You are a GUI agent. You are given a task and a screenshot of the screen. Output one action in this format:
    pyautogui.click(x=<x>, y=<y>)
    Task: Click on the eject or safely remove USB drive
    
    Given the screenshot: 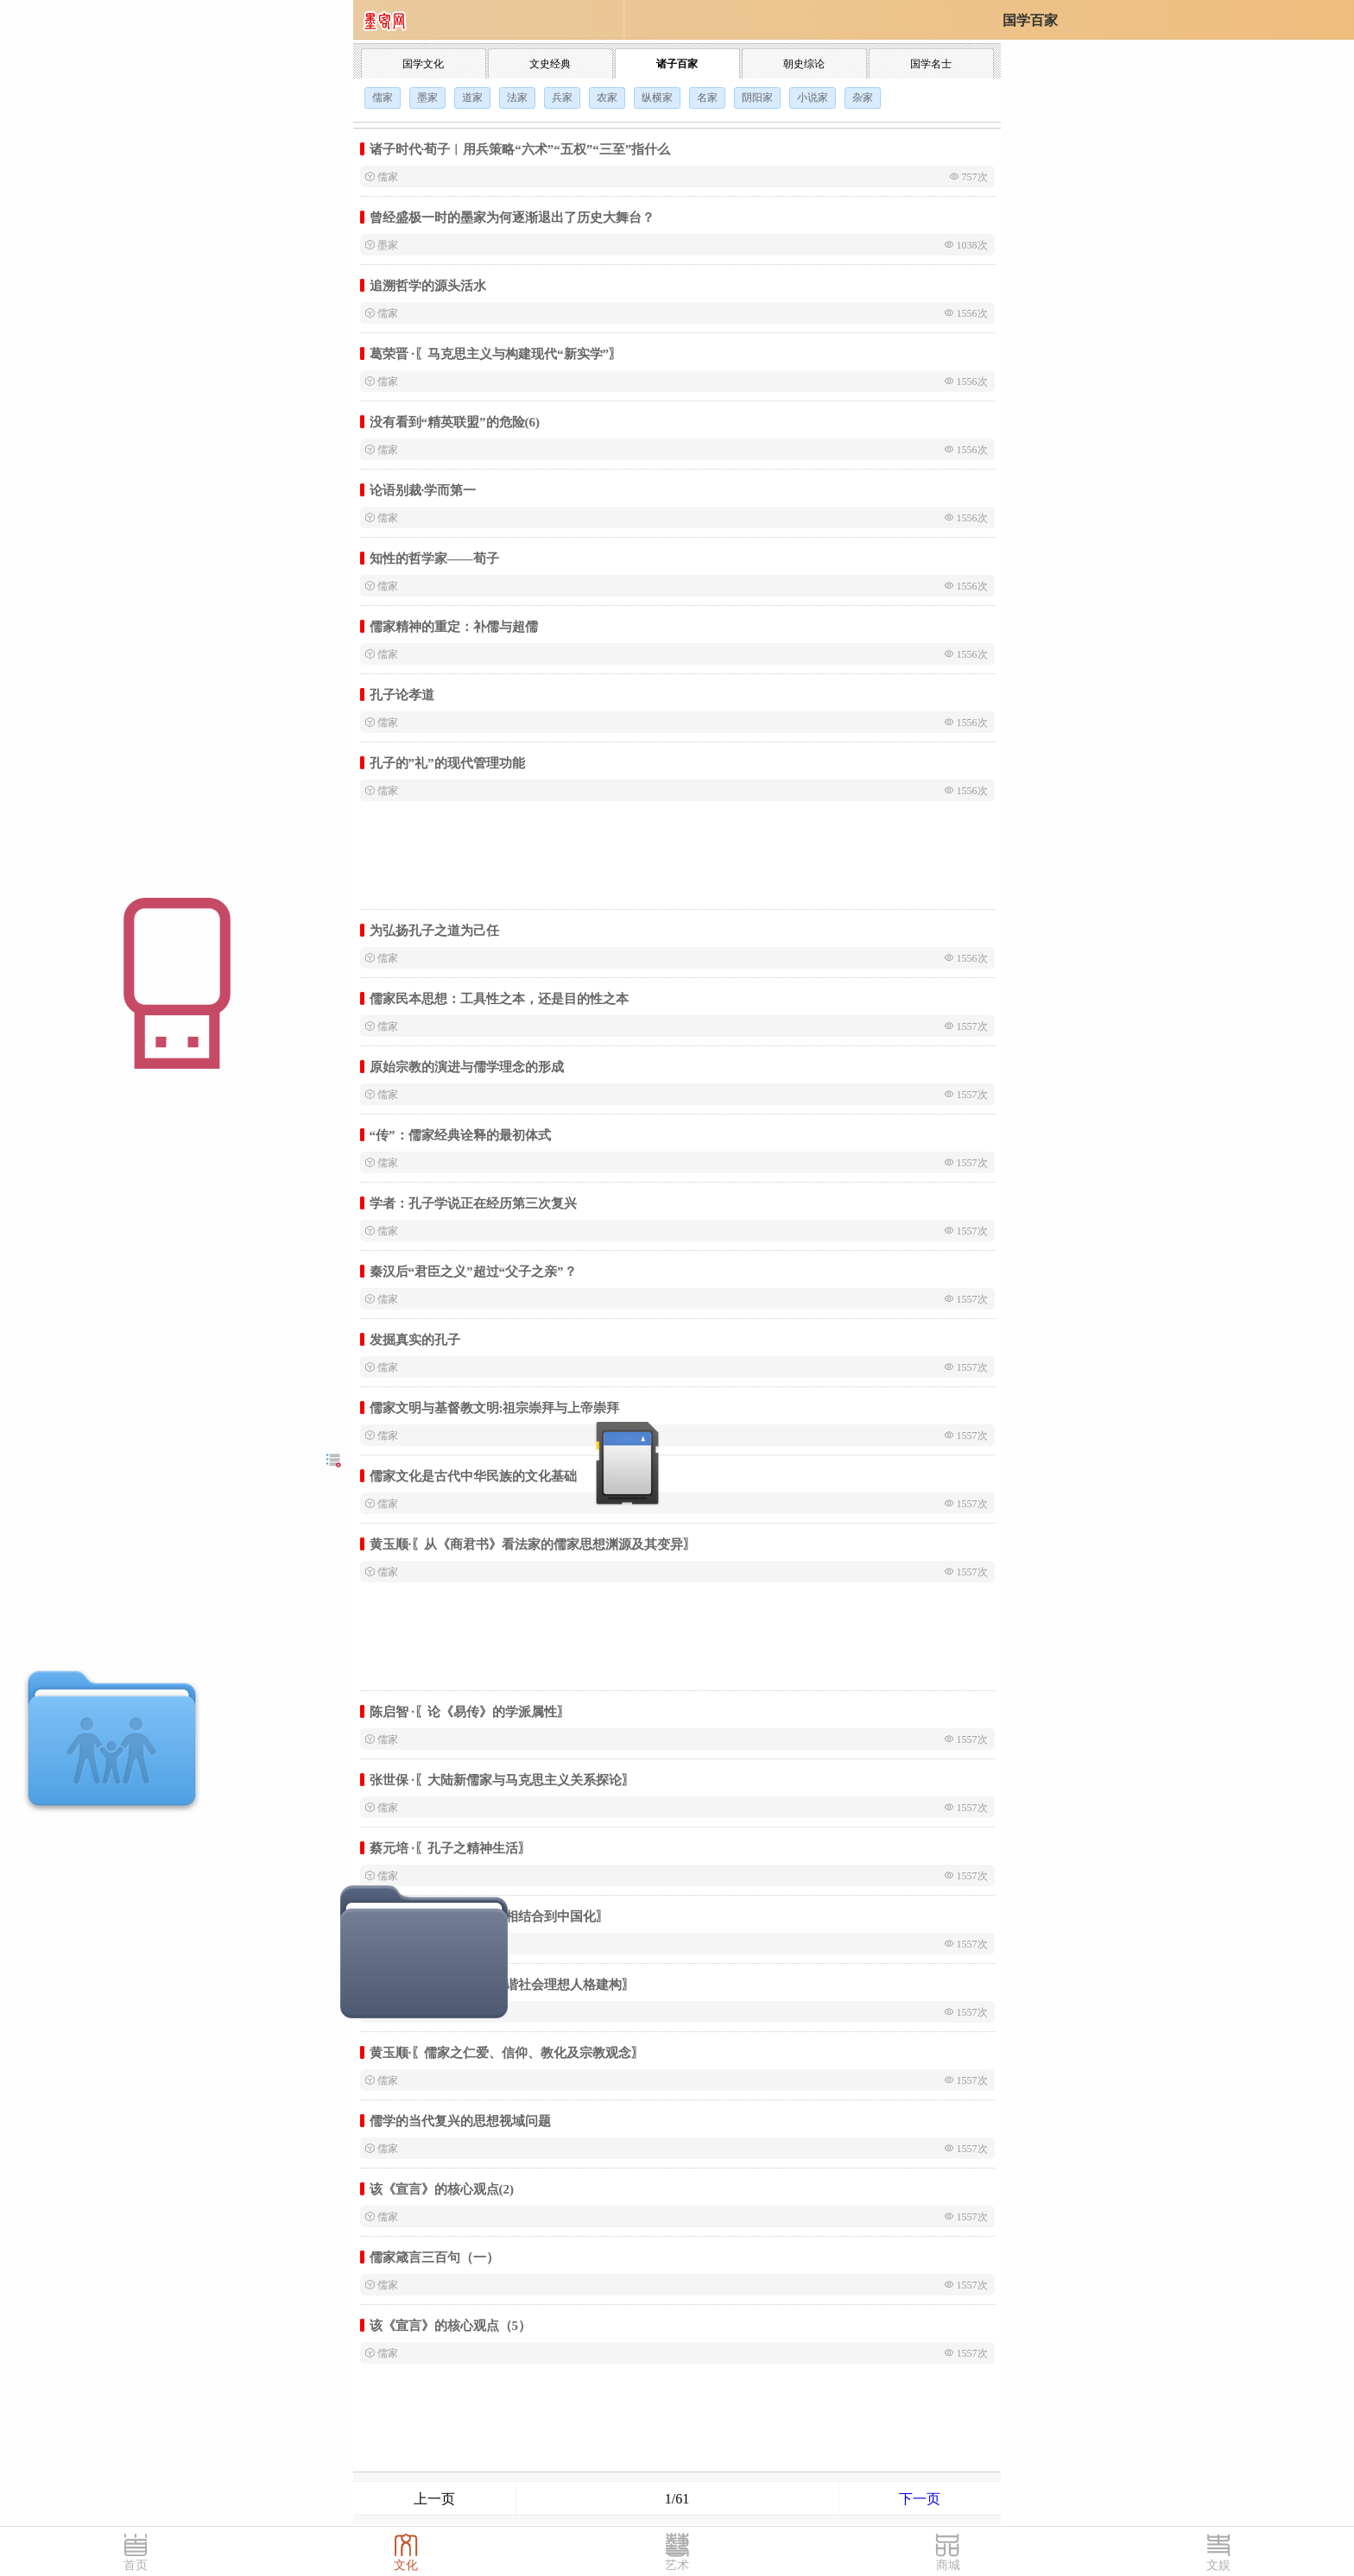 What is the action you would take?
    pyautogui.click(x=177, y=983)
    